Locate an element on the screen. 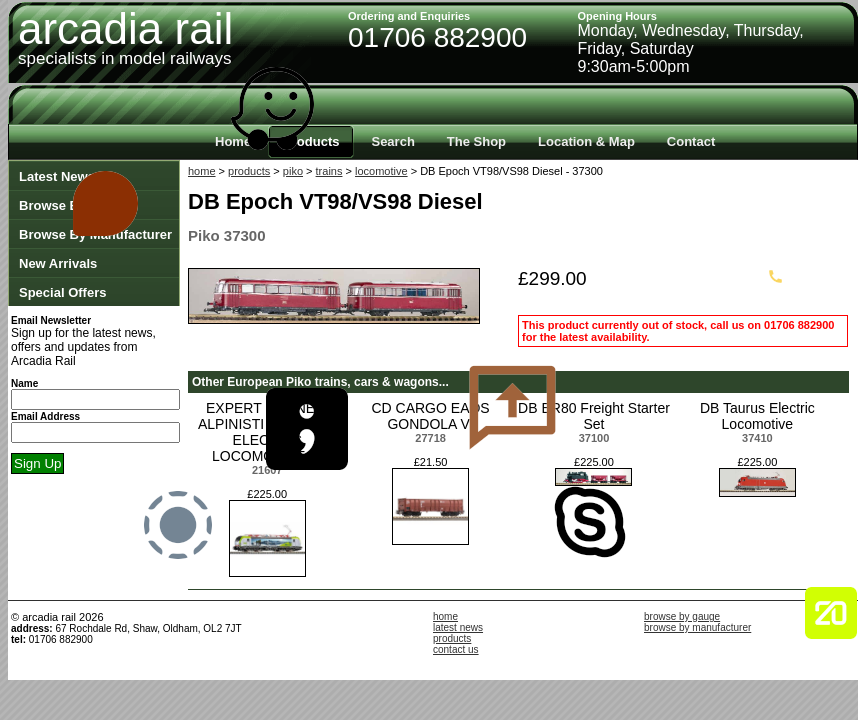 The width and height of the screenshot is (858, 720). open Waze navigation app is located at coordinates (272, 108).